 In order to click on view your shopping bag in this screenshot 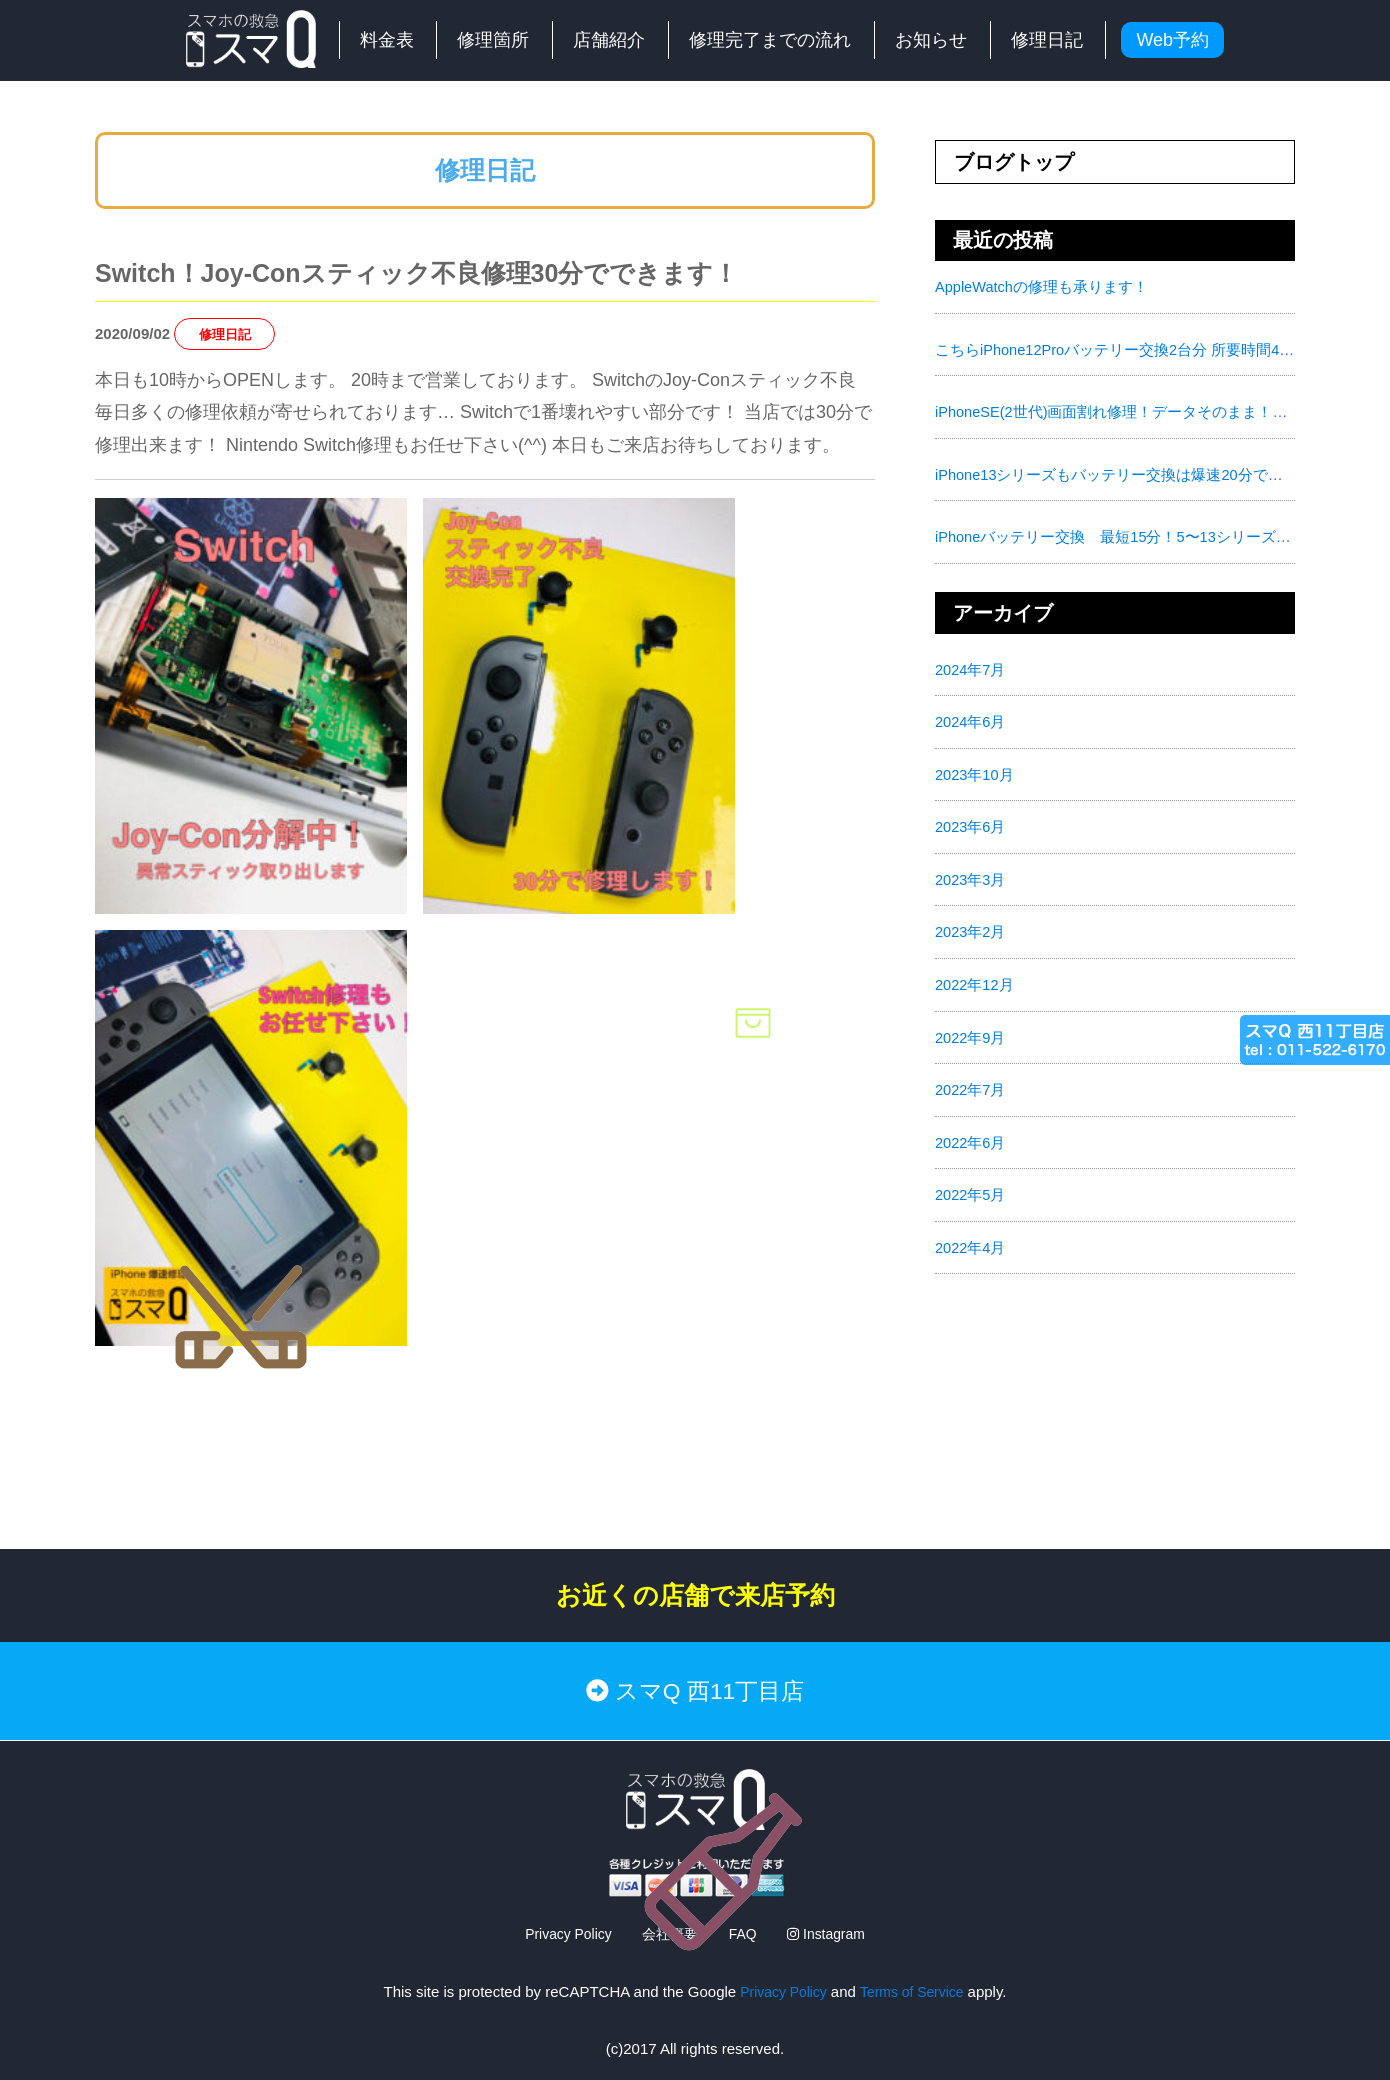, I will do `click(753, 1023)`.